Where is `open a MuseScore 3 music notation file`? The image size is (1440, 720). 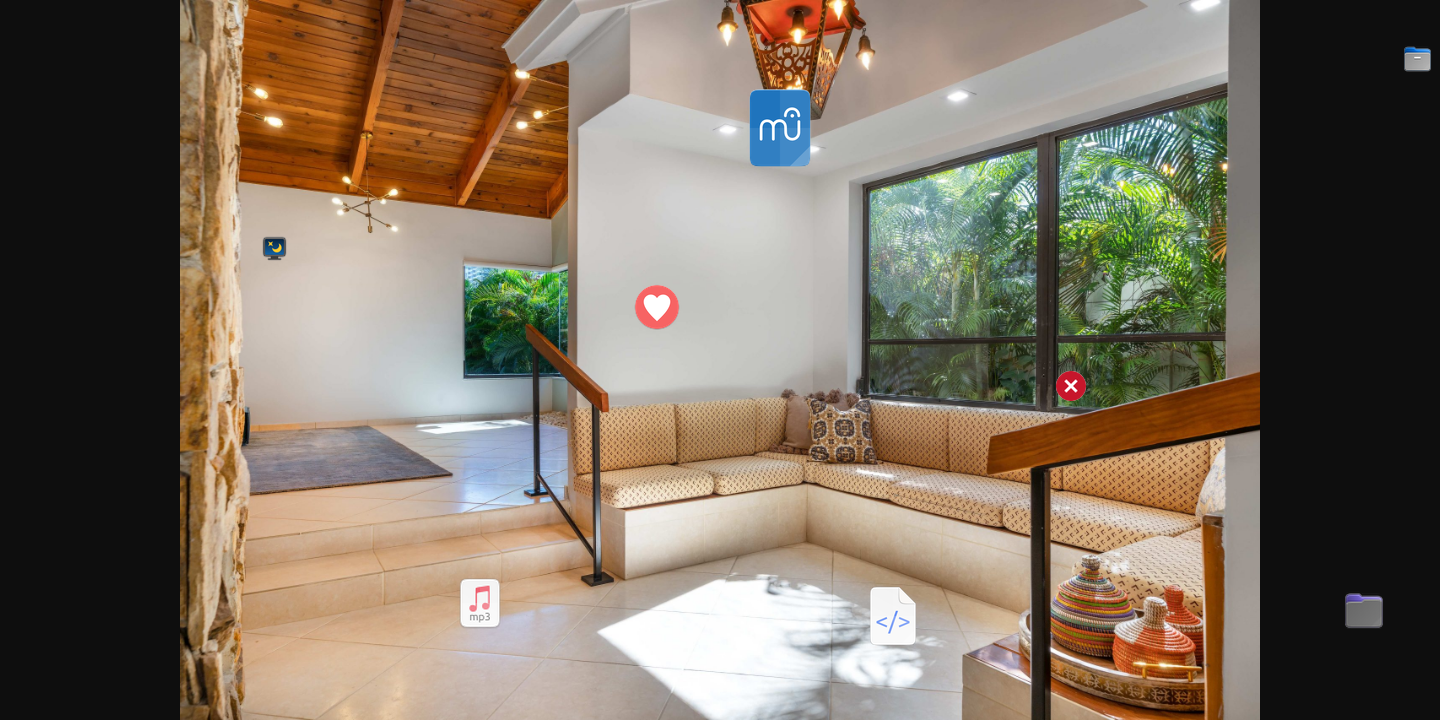
open a MuseScore 3 music notation file is located at coordinates (780, 128).